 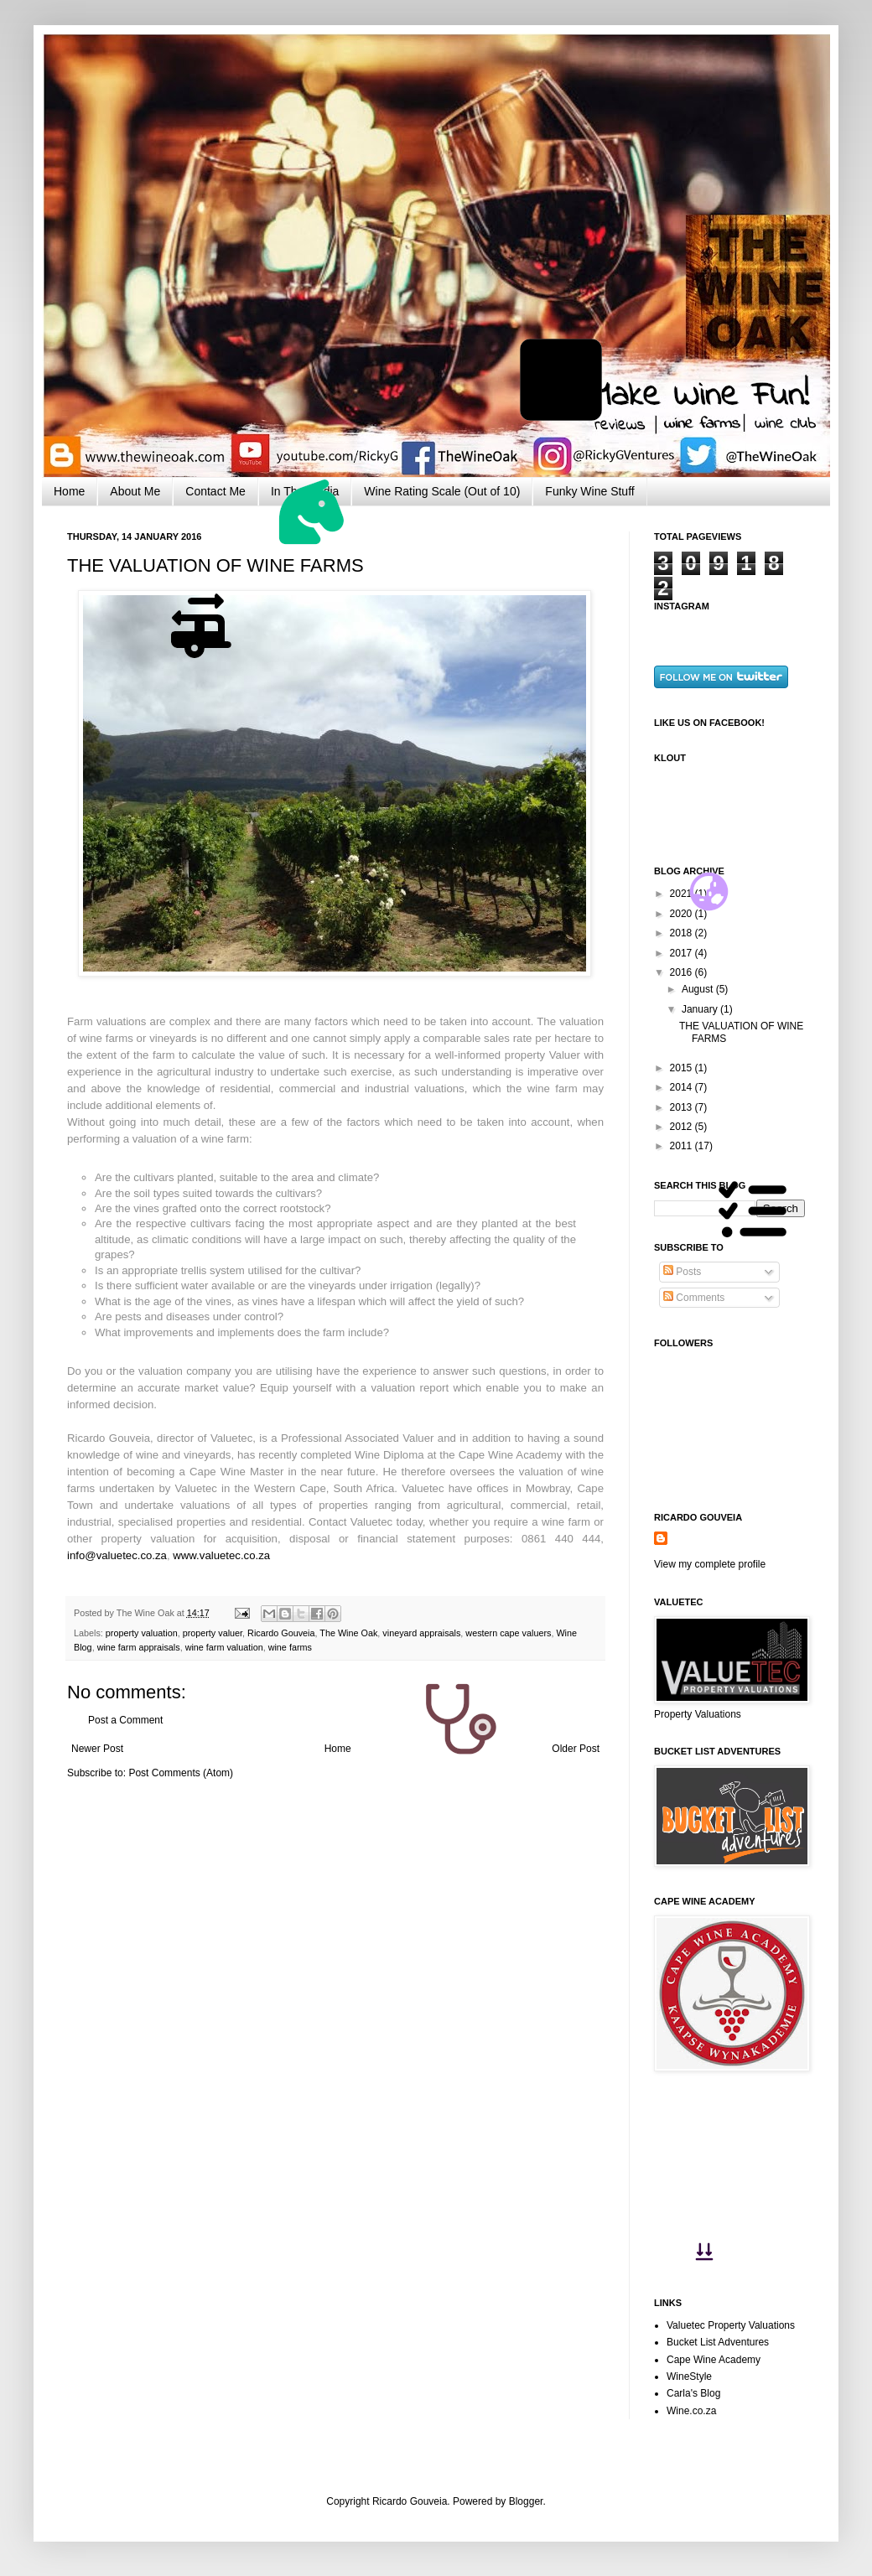 What do you see at coordinates (752, 1210) in the screenshot?
I see `view your task checklist` at bounding box center [752, 1210].